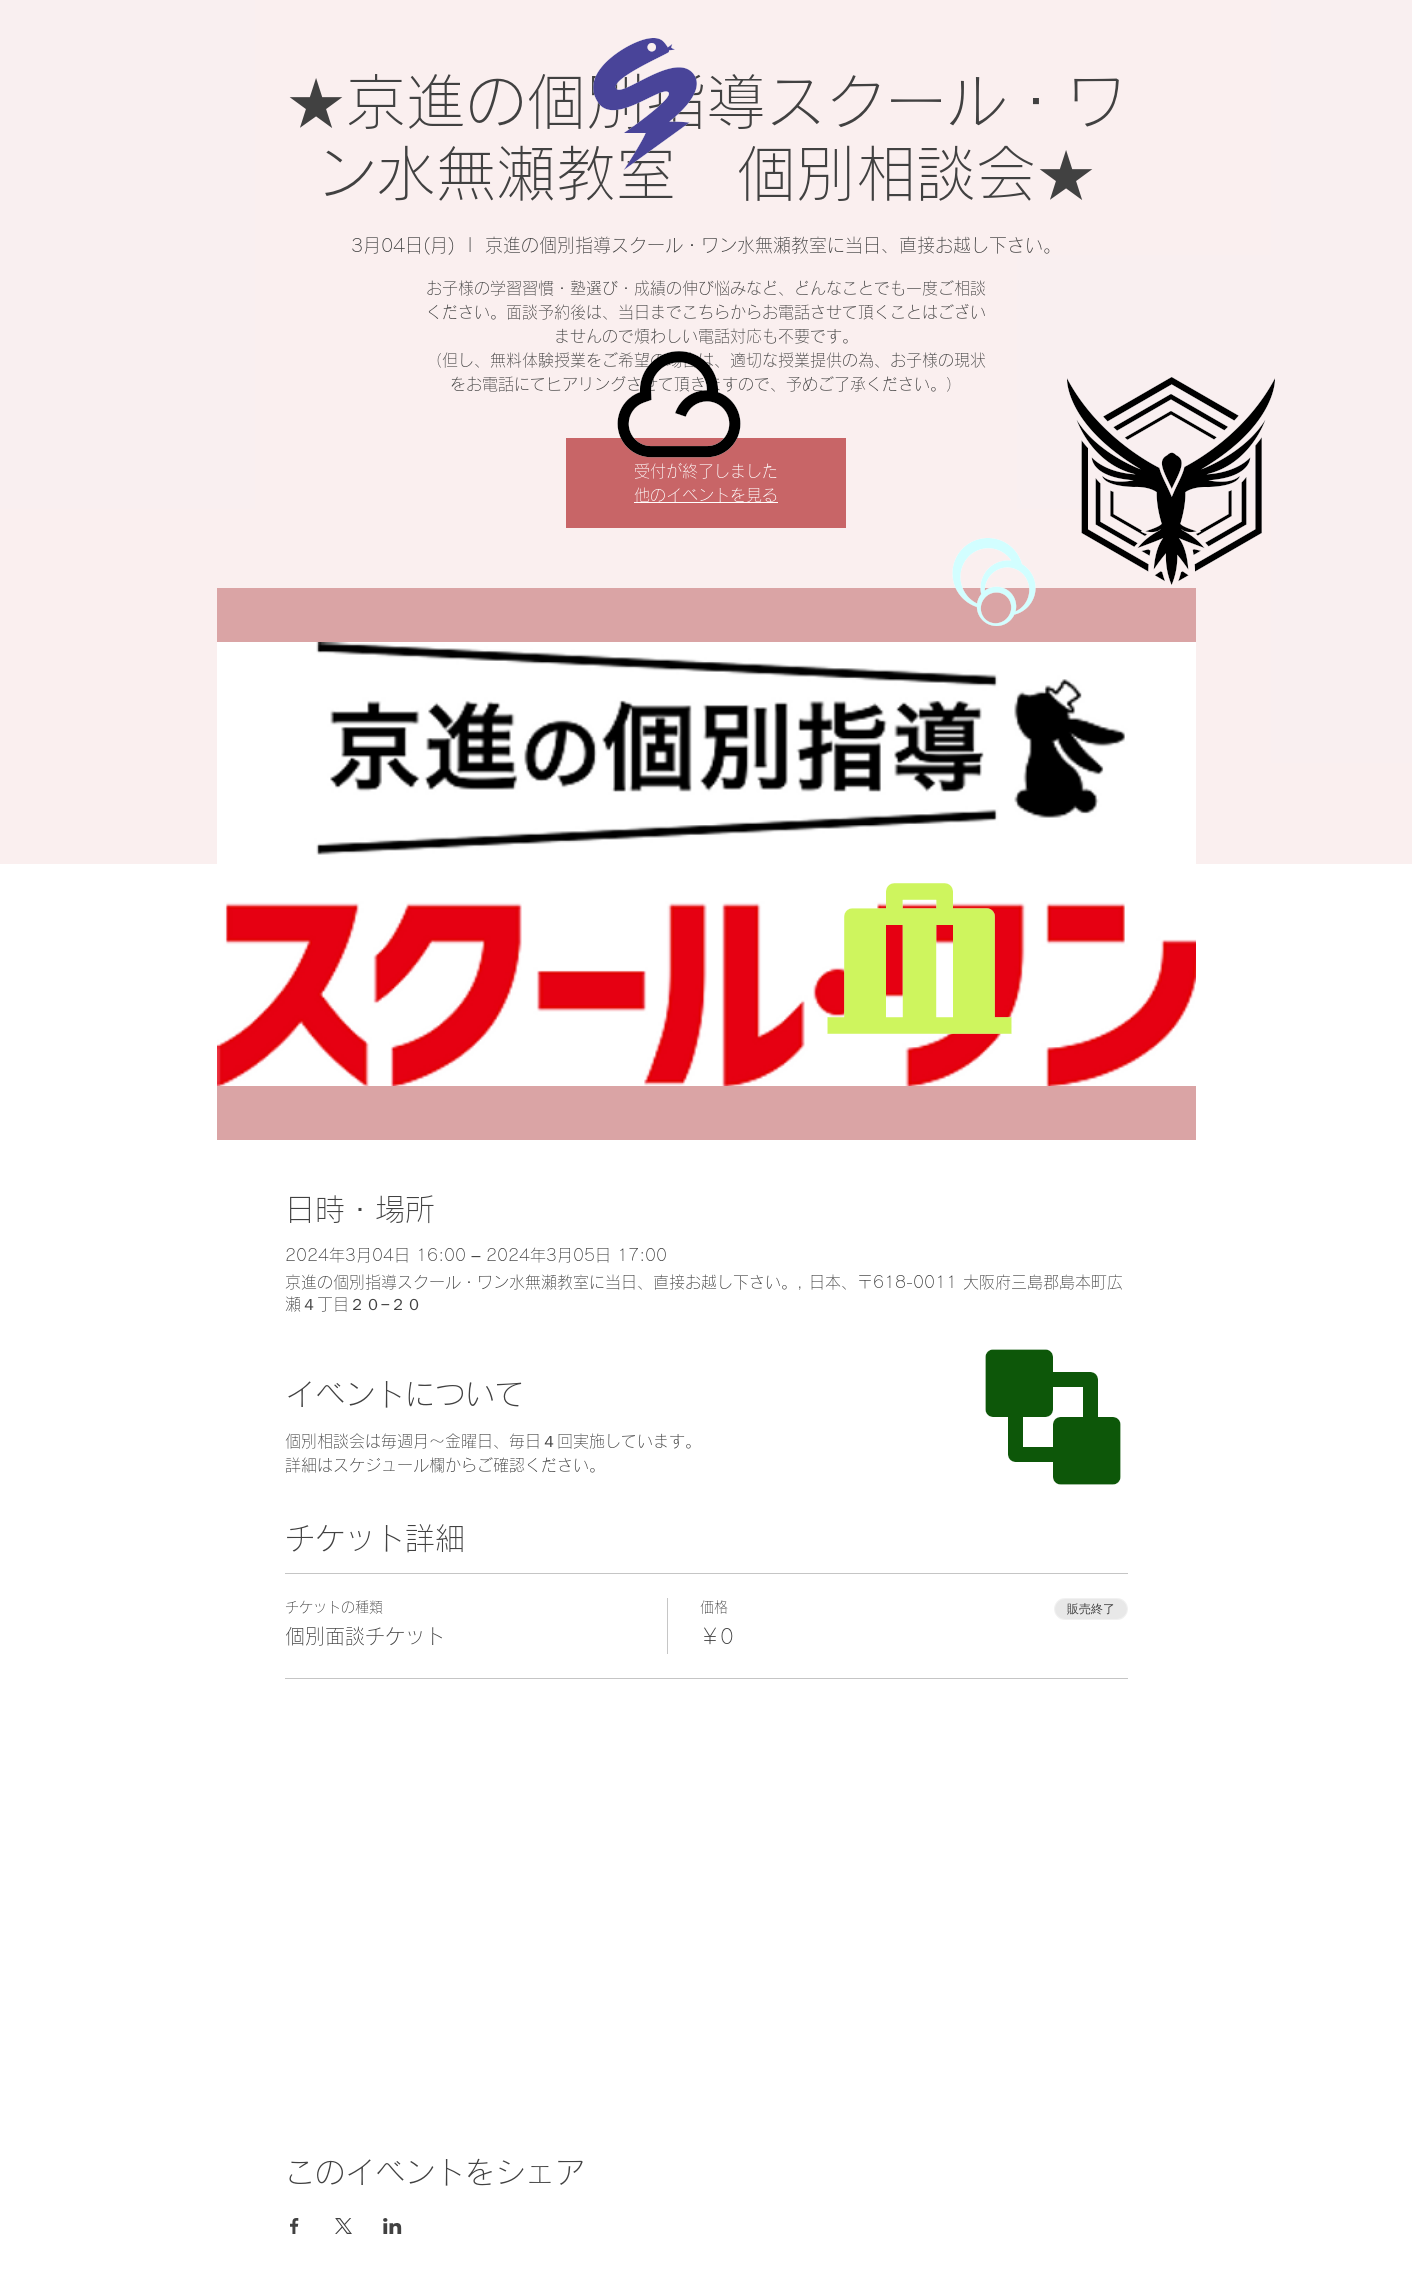 This screenshot has width=1412, height=2281. What do you see at coordinates (919, 958) in the screenshot?
I see `find luggage deposit or storage facilities` at bounding box center [919, 958].